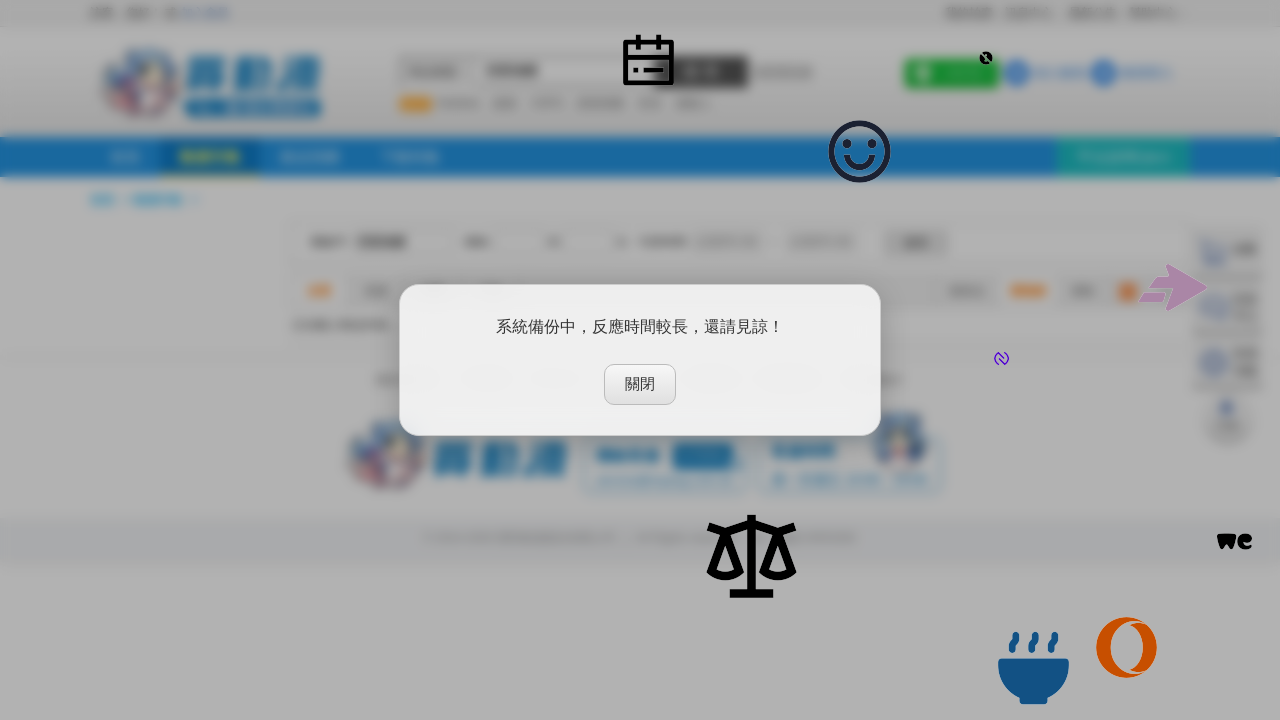 The image size is (1280, 720). I want to click on access legal or terms of service information, so click(751, 558).